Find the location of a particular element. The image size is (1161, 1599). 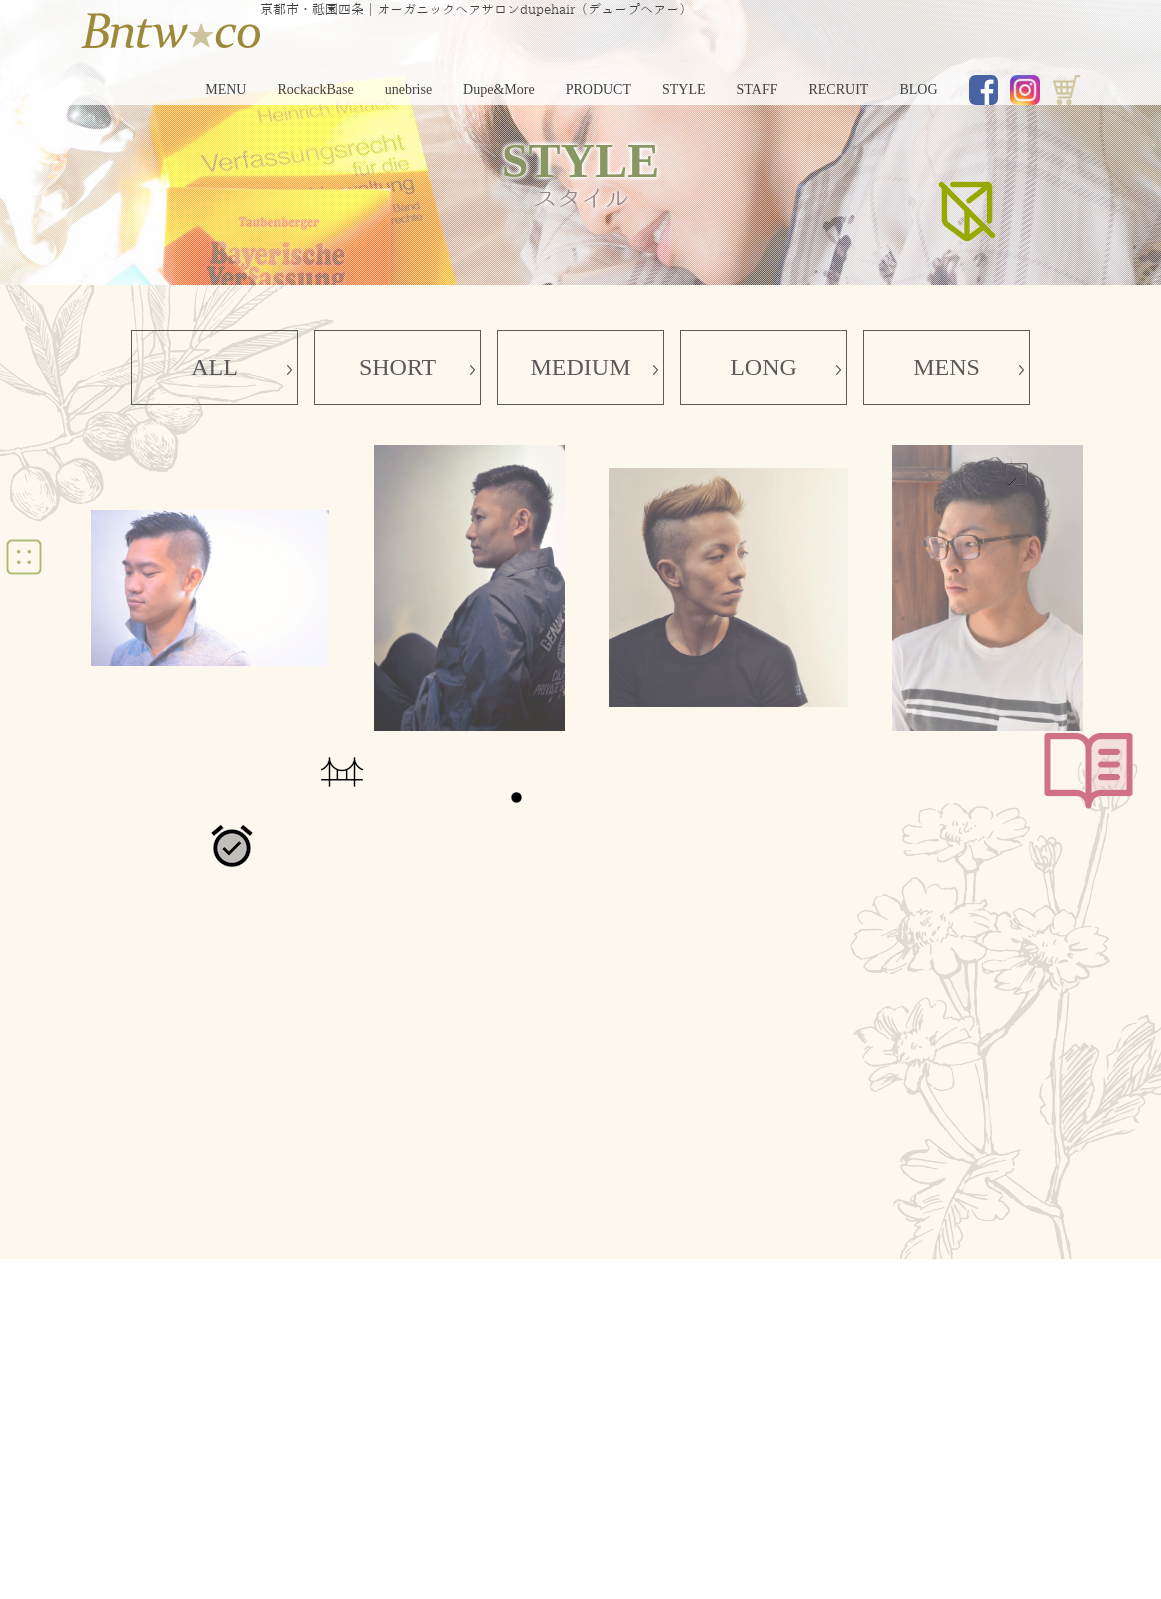

view bridge or crossing information is located at coordinates (342, 772).